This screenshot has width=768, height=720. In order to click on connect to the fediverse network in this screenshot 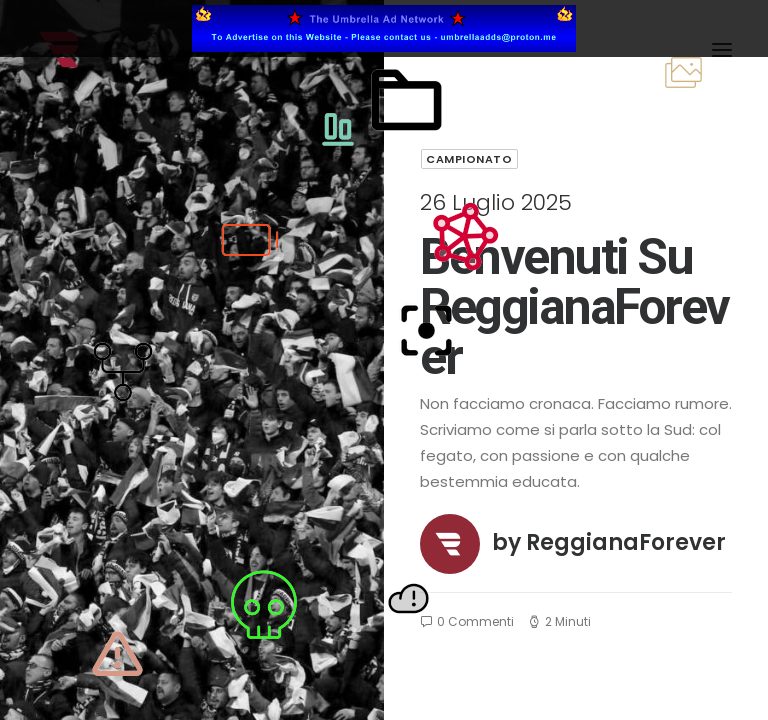, I will do `click(464, 236)`.